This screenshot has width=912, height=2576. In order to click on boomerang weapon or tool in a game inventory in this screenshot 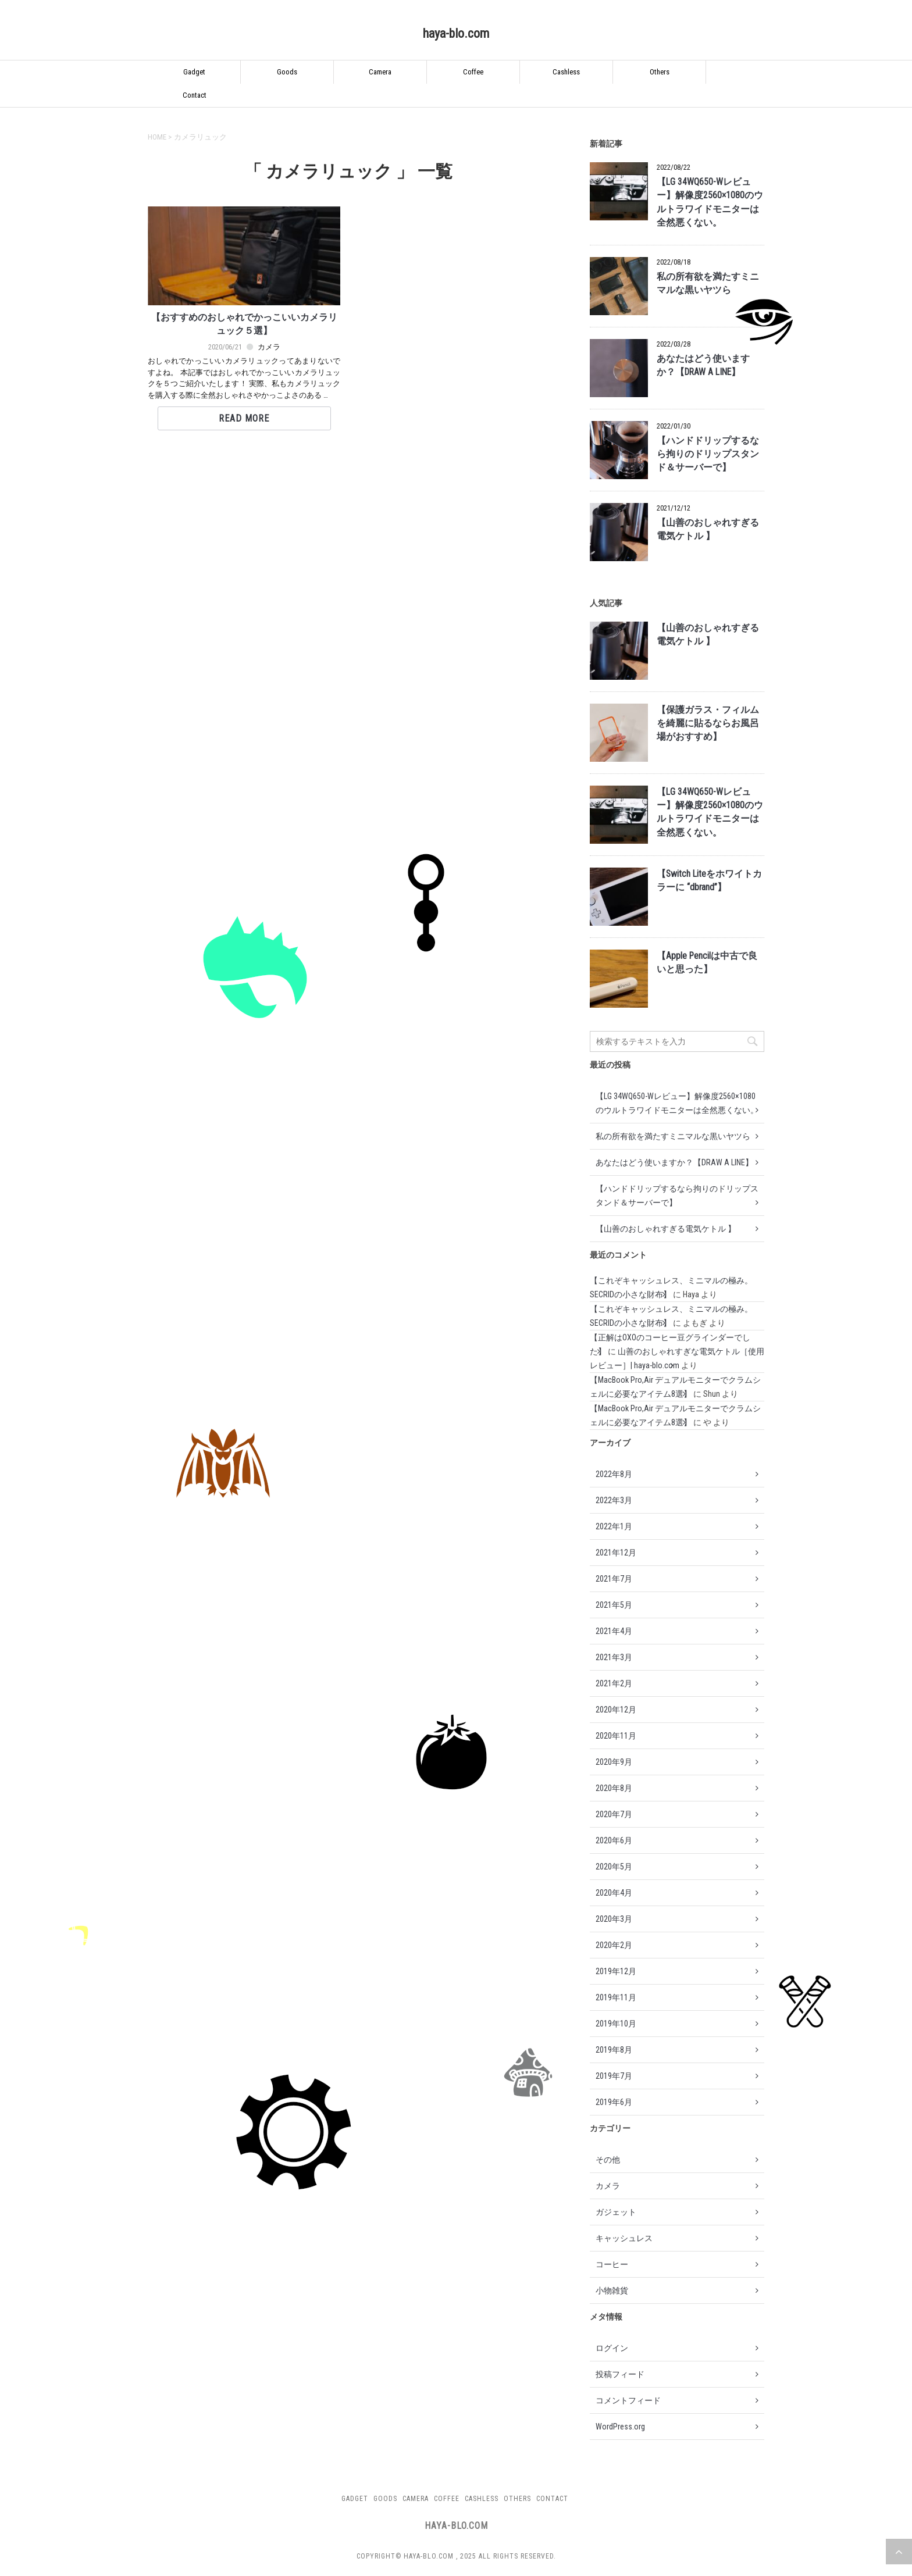, I will do `click(78, 1935)`.